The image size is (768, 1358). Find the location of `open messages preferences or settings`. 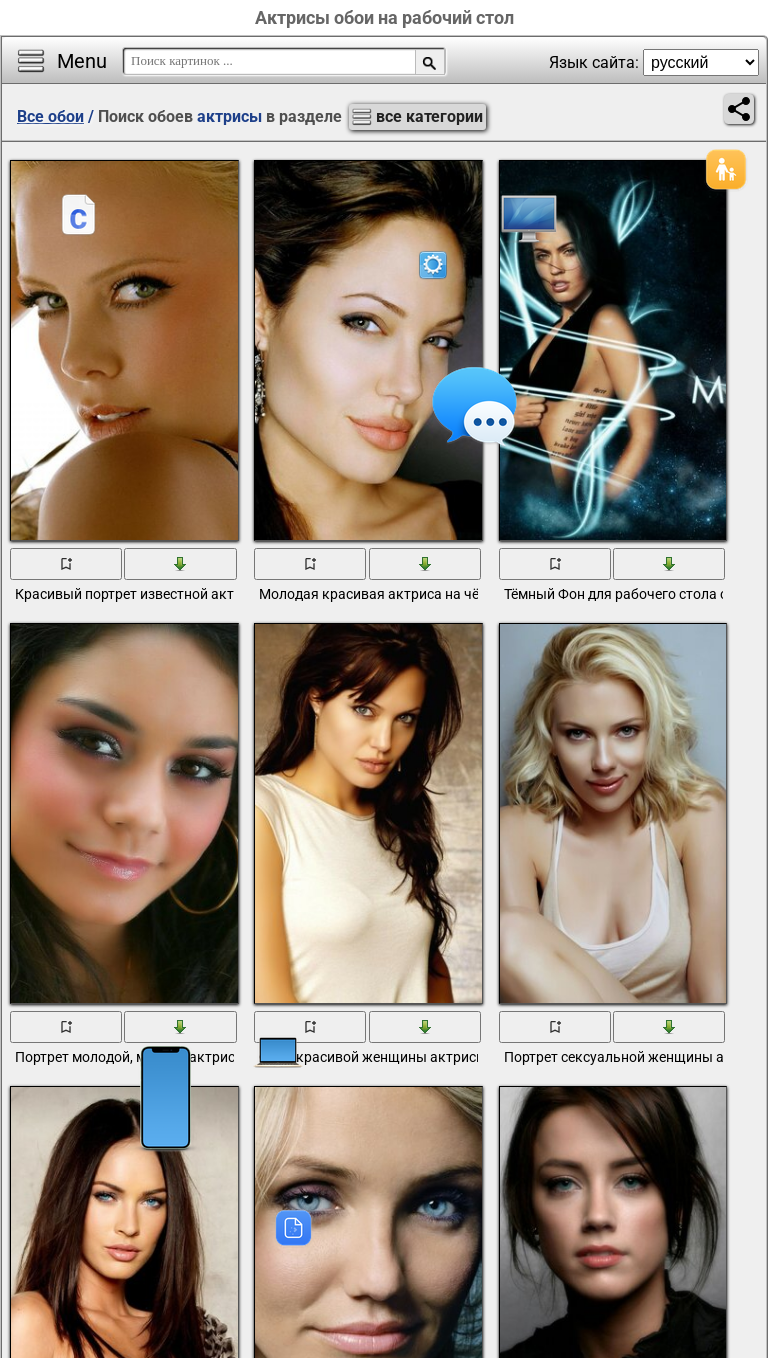

open messages preferences or settings is located at coordinates (474, 405).